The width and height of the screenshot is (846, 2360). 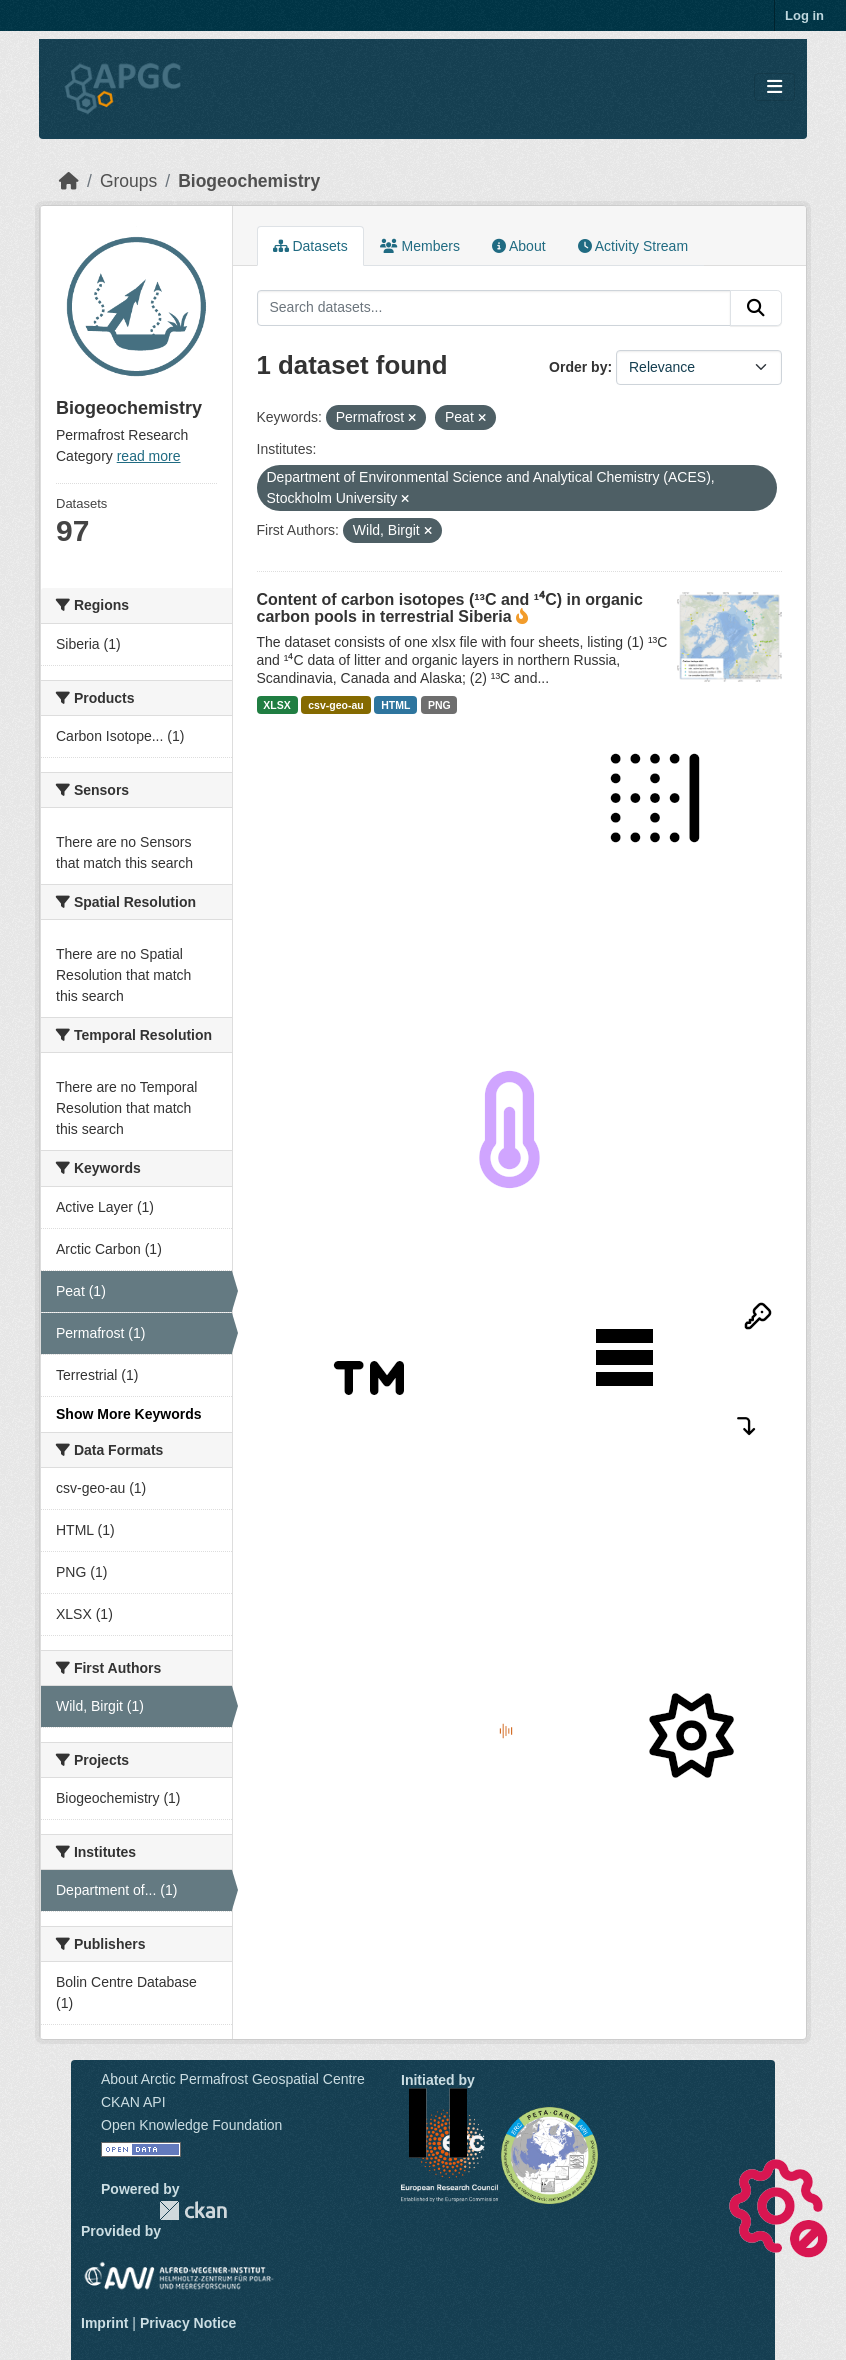 I want to click on pause media playback, so click(x=438, y=2123).